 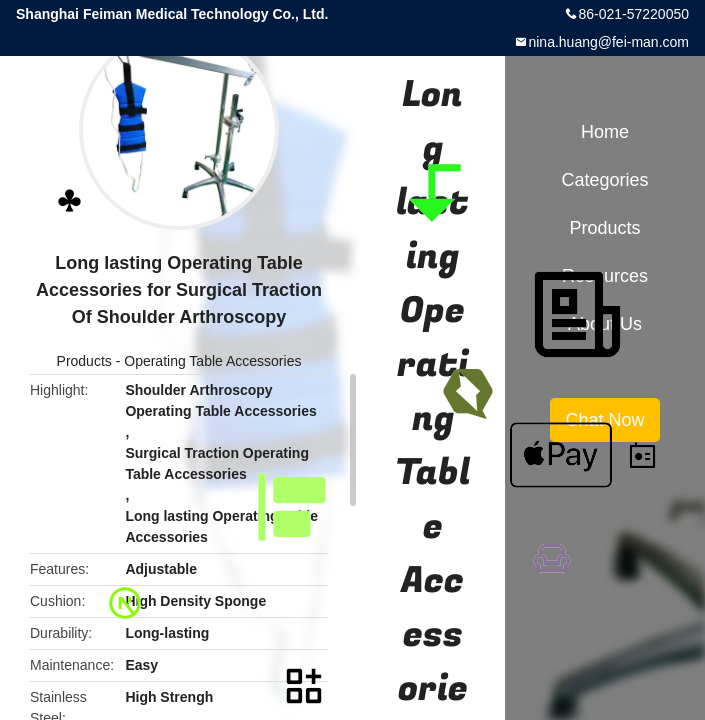 What do you see at coordinates (577, 314) in the screenshot?
I see `view news articles` at bounding box center [577, 314].